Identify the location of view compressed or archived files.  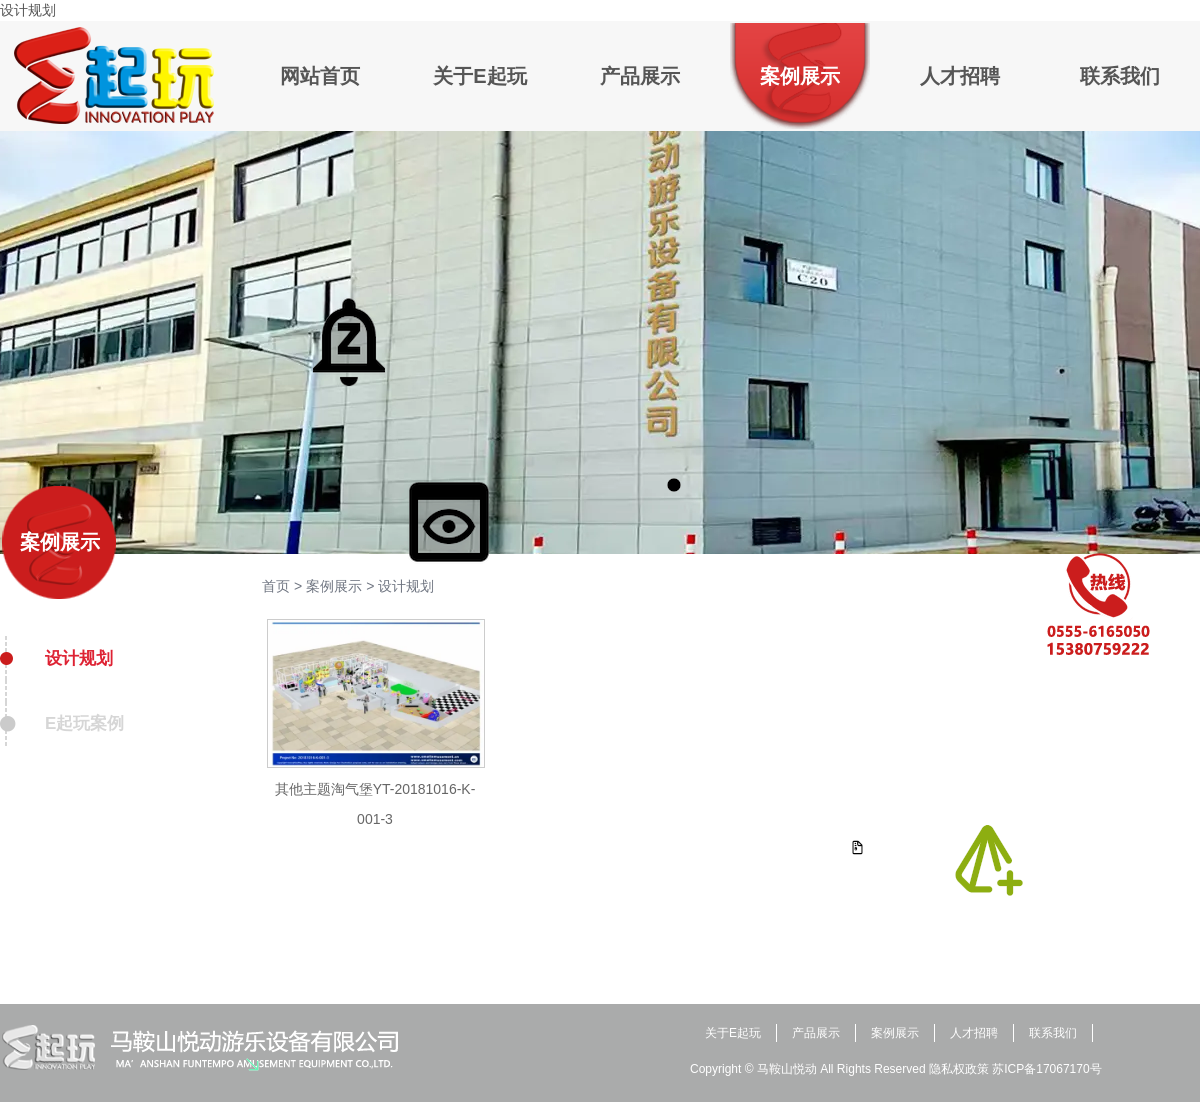
(857, 847).